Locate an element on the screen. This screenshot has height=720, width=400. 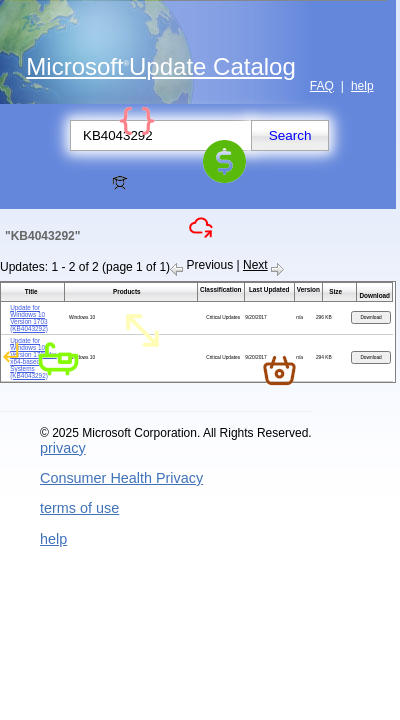
view account balance or financial summary is located at coordinates (224, 161).